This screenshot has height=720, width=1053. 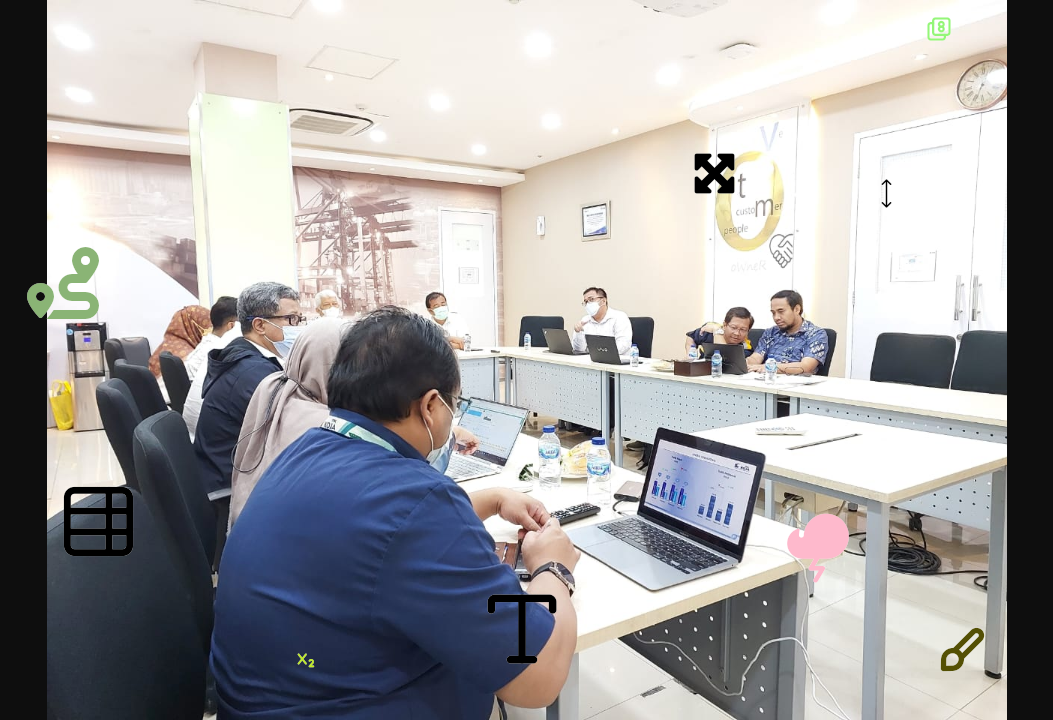 I want to click on access drawing or painting tools, so click(x=962, y=649).